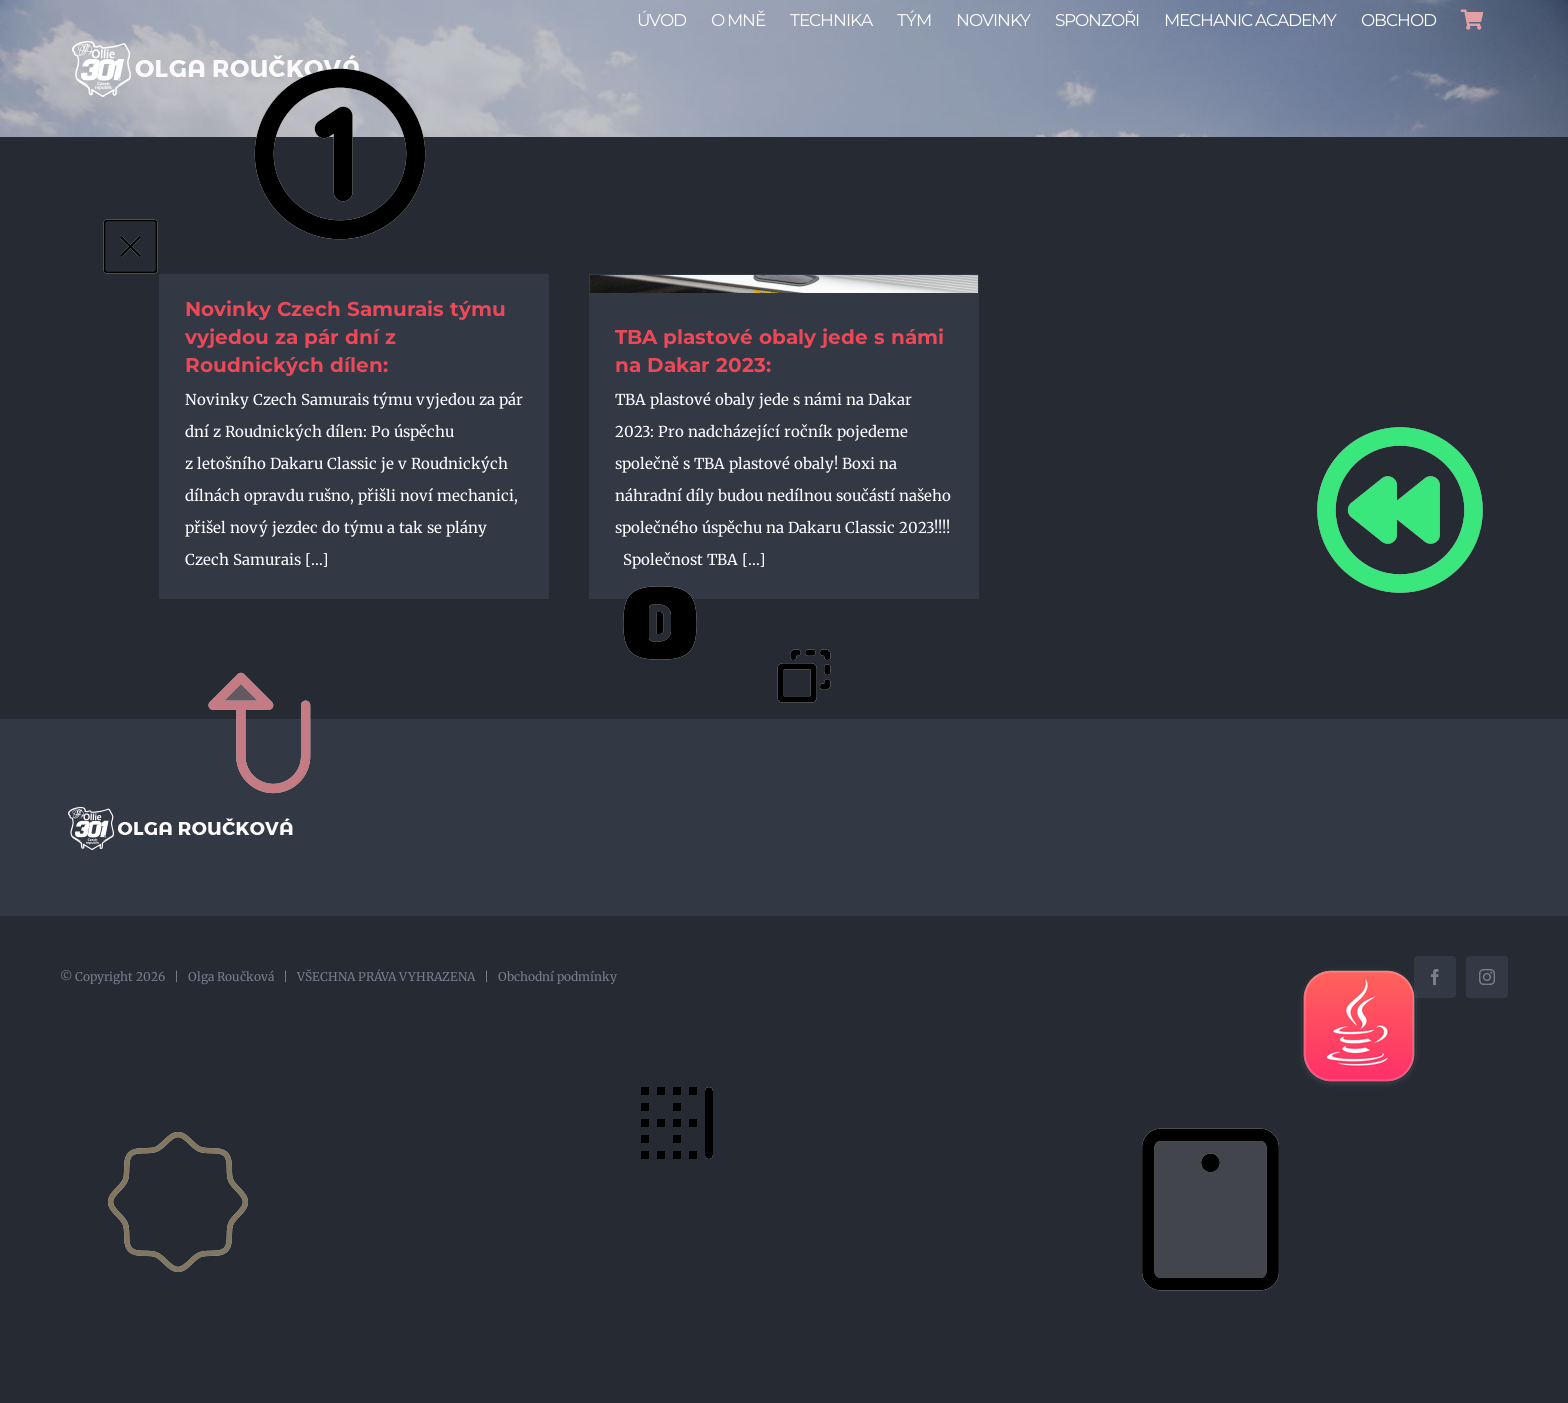  Describe the element at coordinates (1359, 1026) in the screenshot. I see `launch java application` at that location.